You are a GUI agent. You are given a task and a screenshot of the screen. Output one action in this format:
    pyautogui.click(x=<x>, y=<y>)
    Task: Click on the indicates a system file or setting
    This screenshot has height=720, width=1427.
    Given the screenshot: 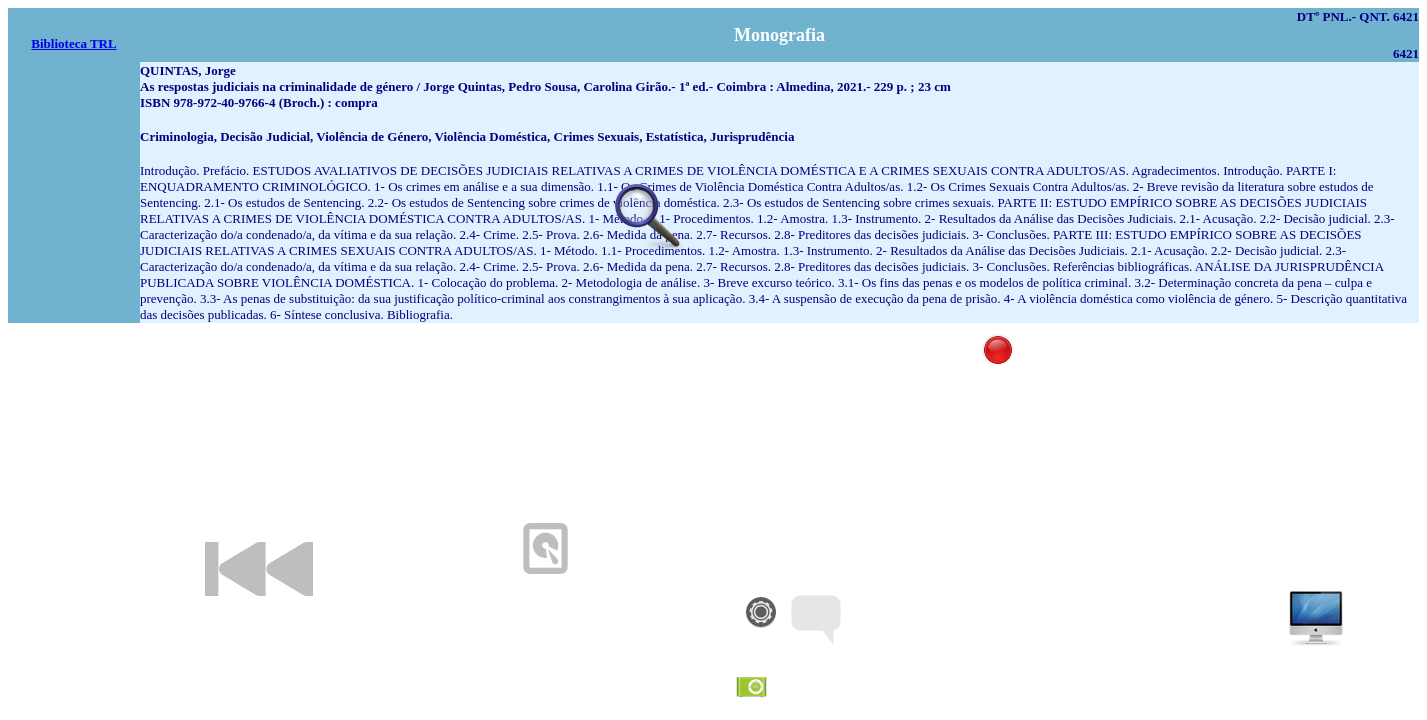 What is the action you would take?
    pyautogui.click(x=761, y=612)
    